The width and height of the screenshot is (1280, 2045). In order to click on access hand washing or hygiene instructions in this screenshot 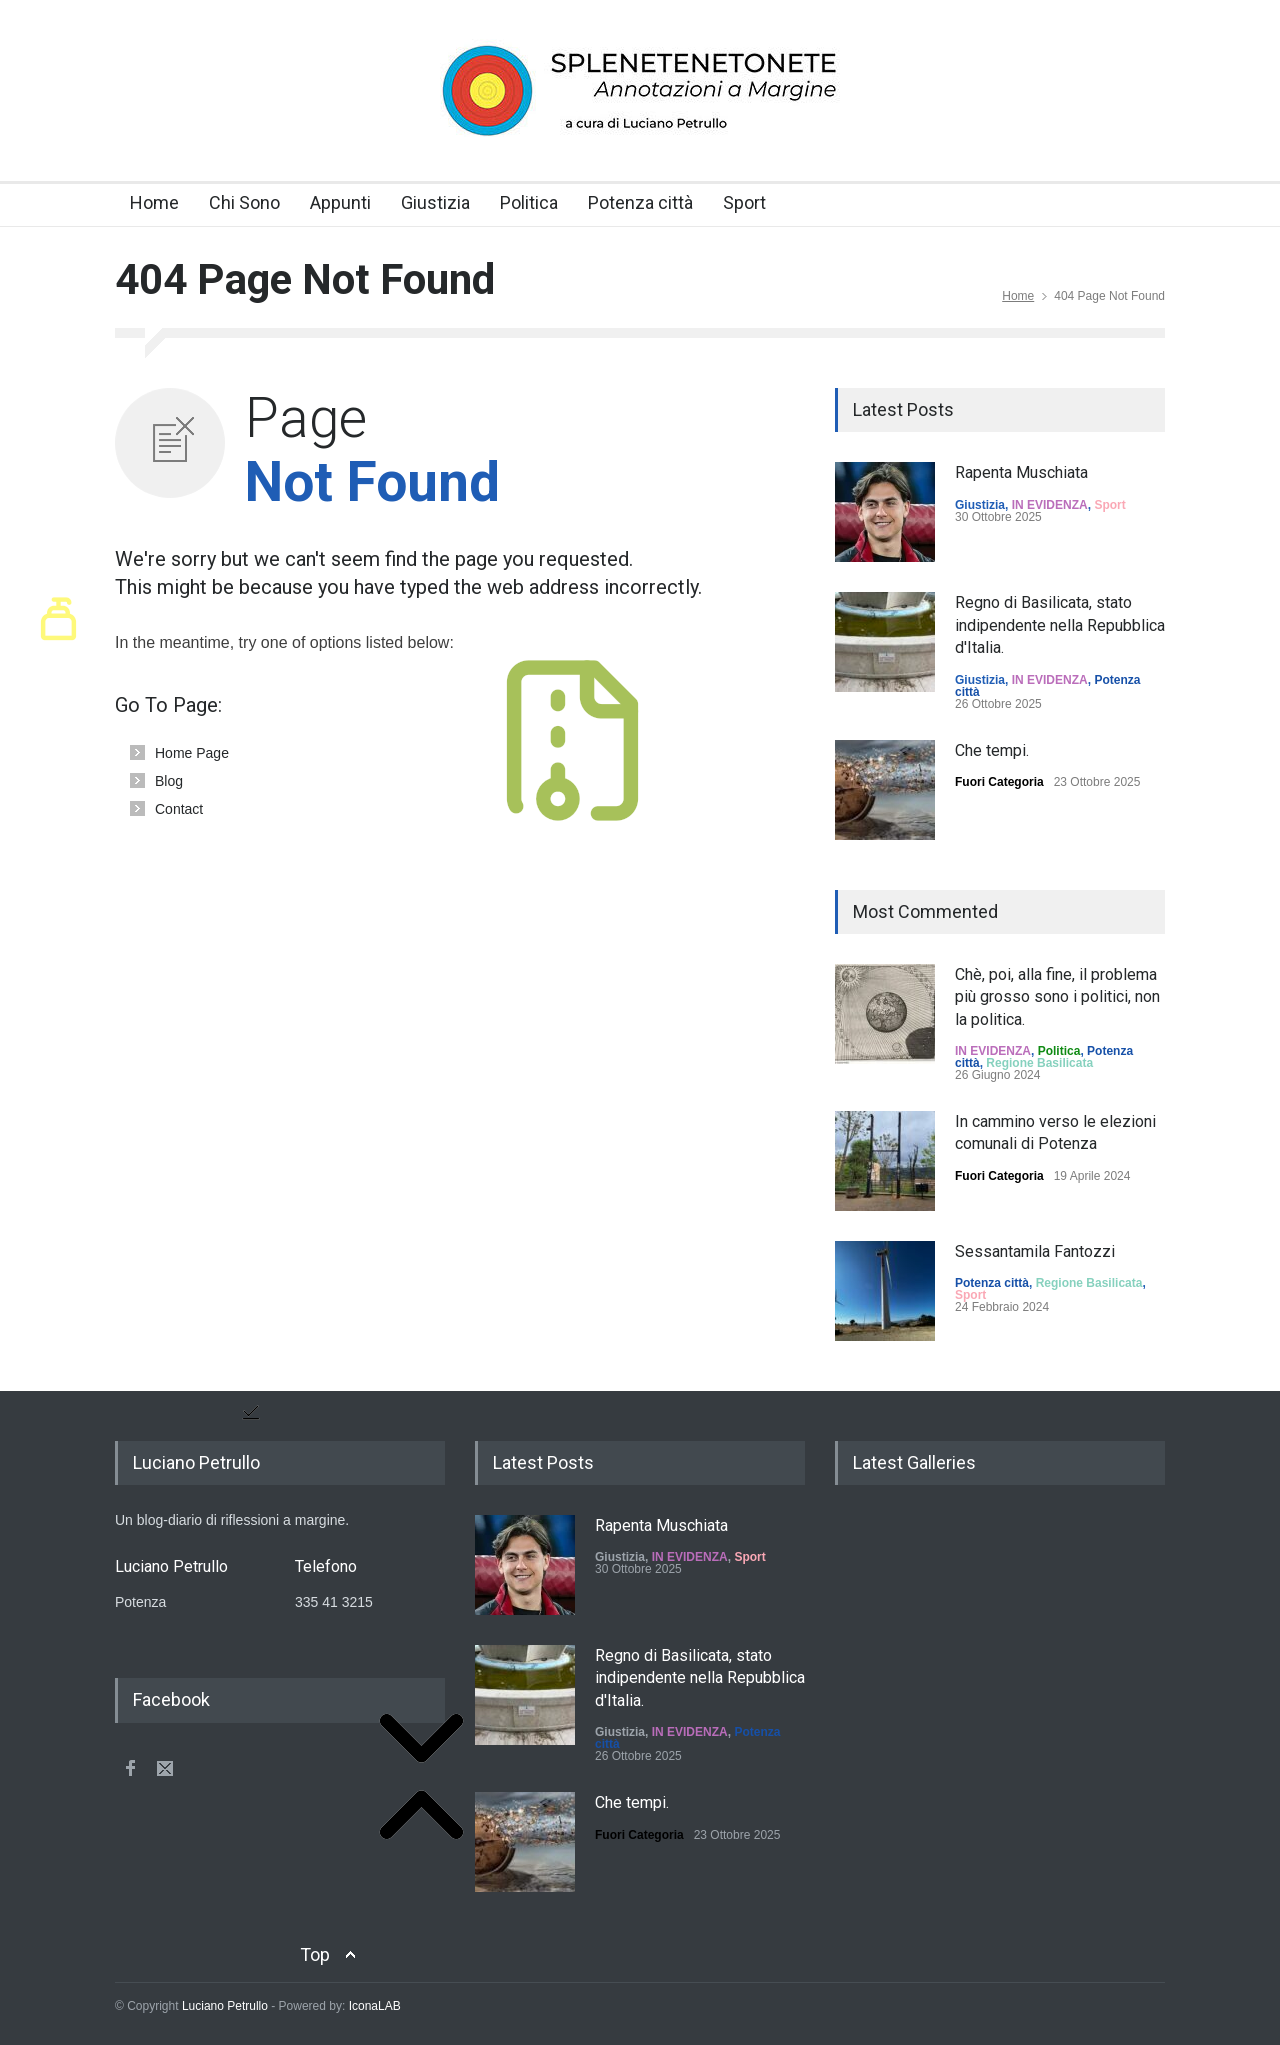, I will do `click(58, 619)`.